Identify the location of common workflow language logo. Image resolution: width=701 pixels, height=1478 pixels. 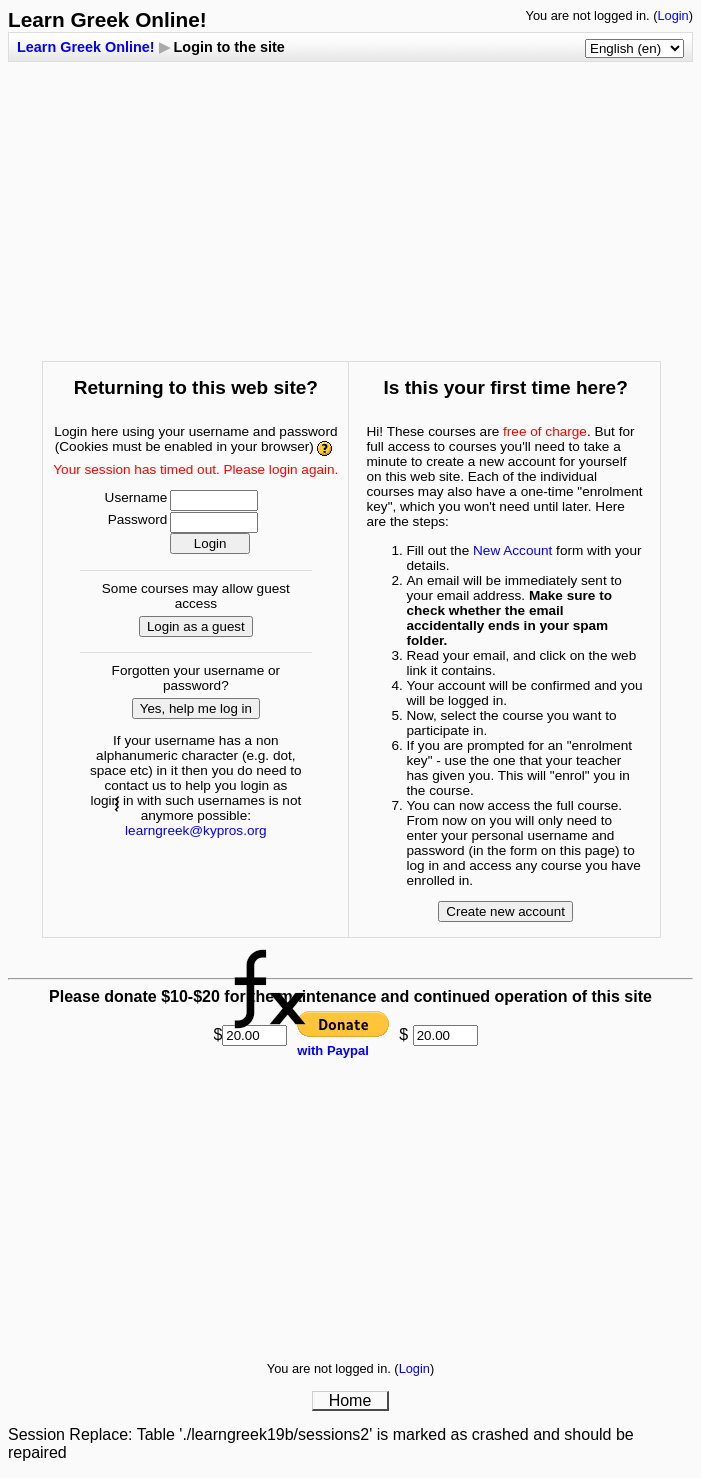
(117, 804).